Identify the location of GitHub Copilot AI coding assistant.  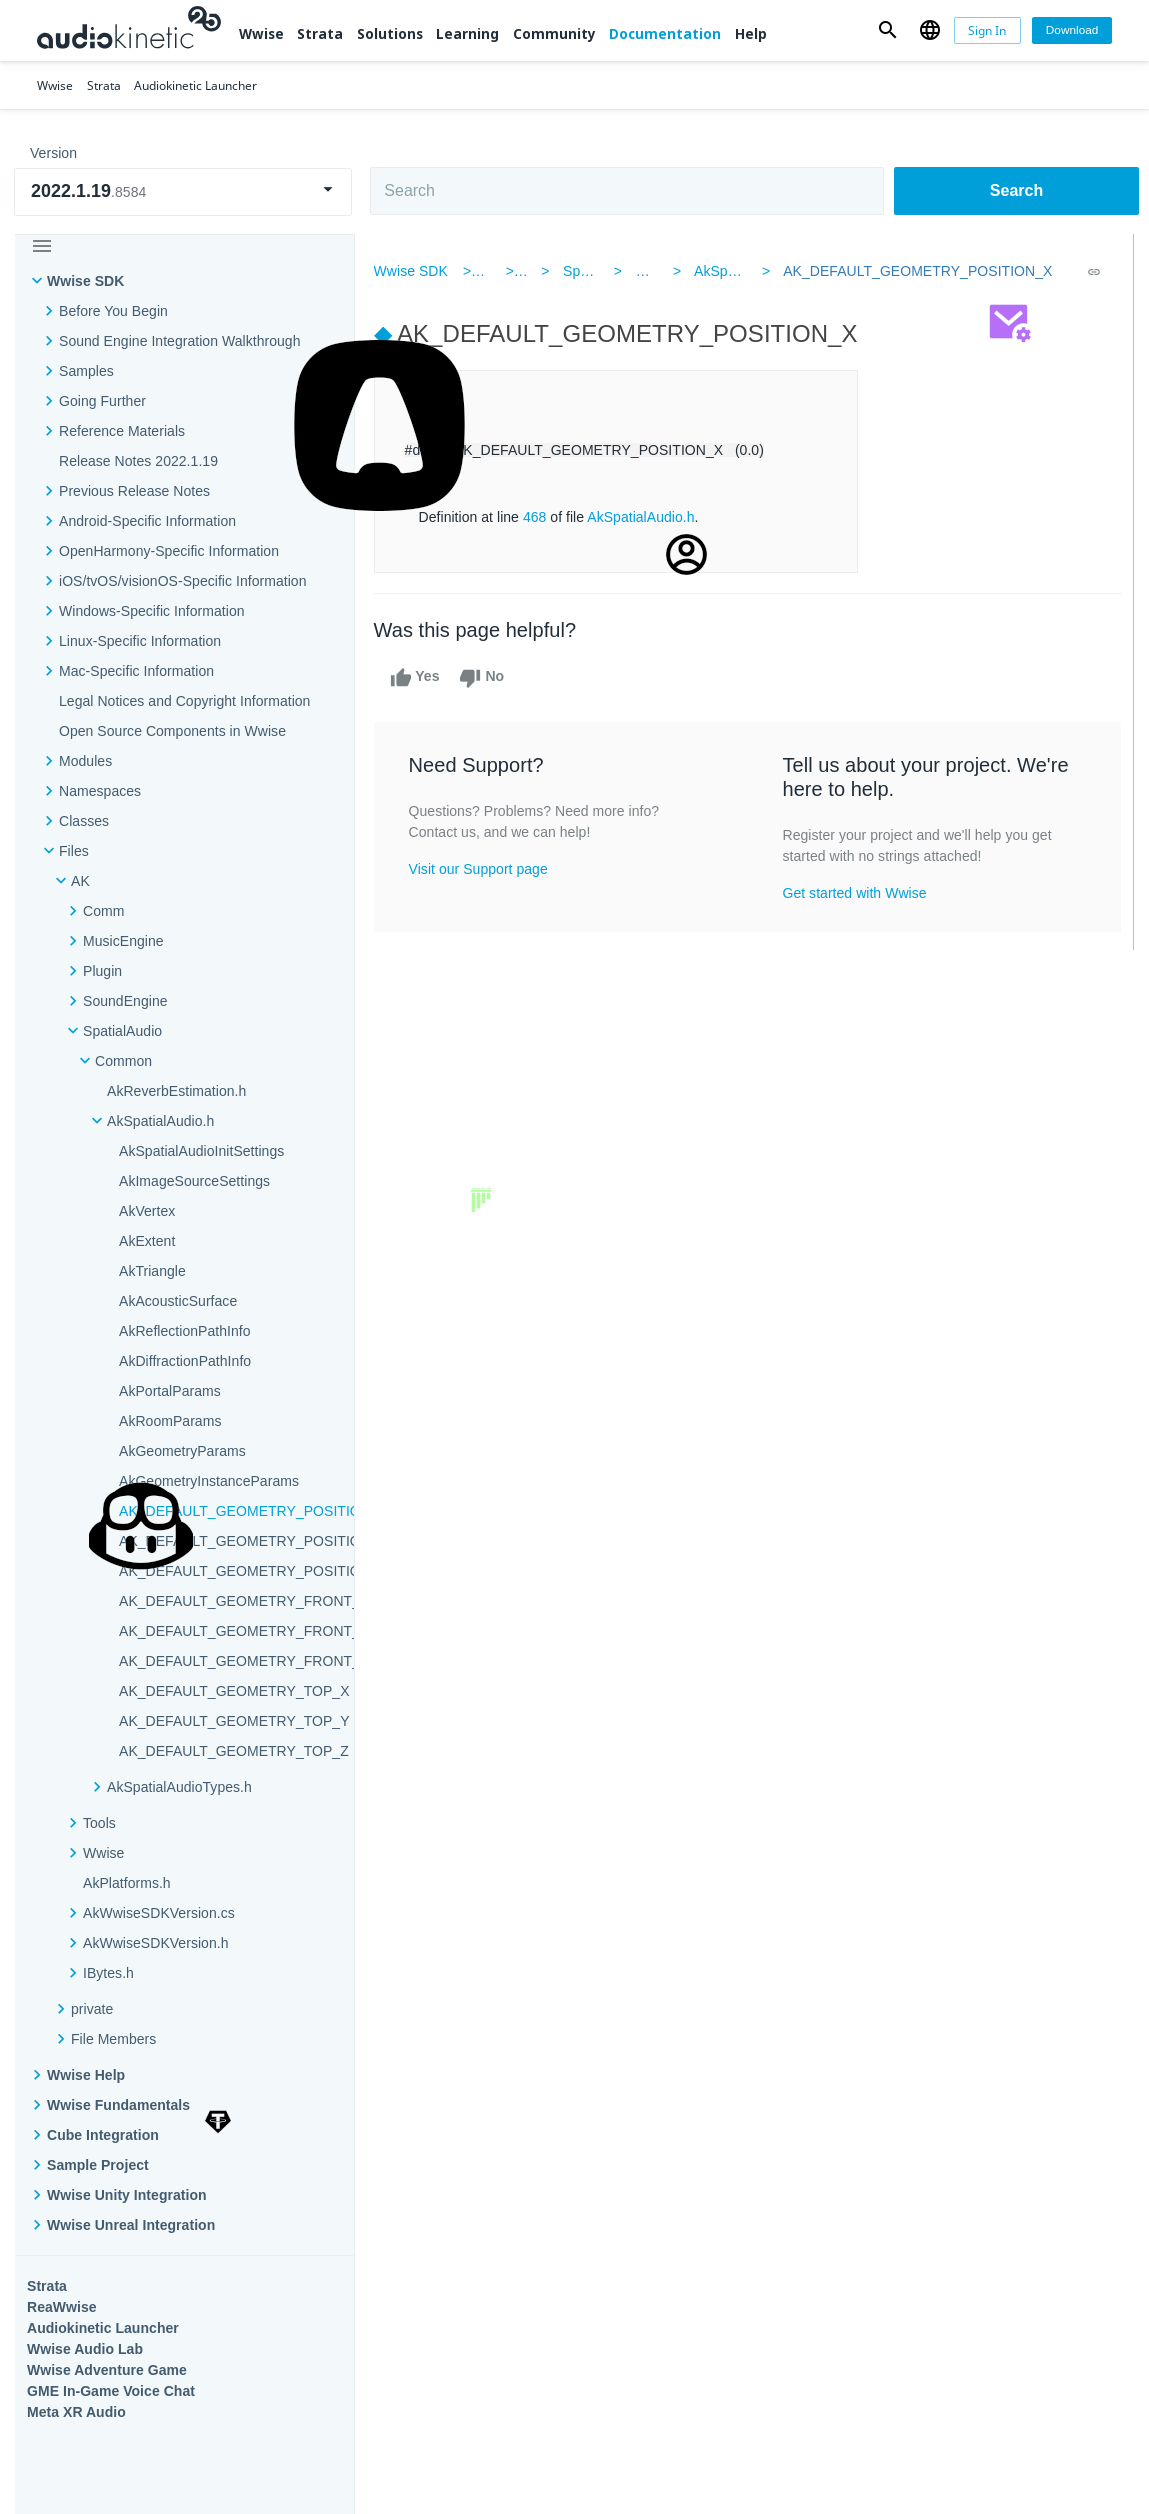
(141, 1526).